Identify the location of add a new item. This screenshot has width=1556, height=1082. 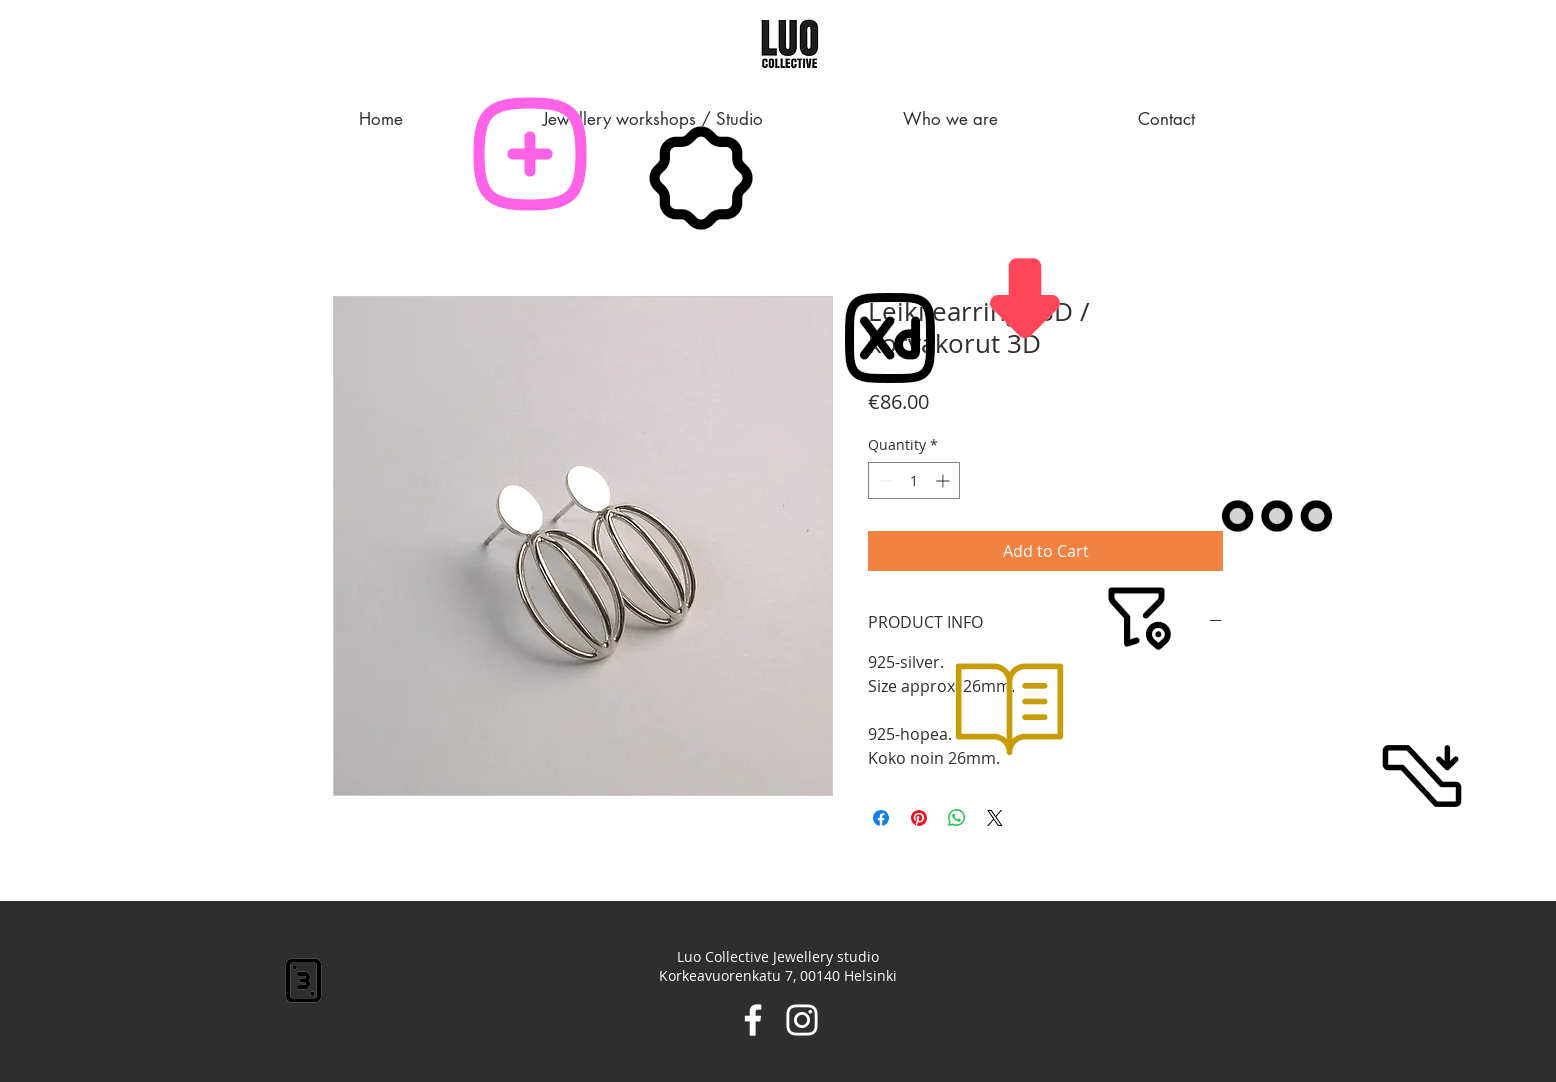
(530, 154).